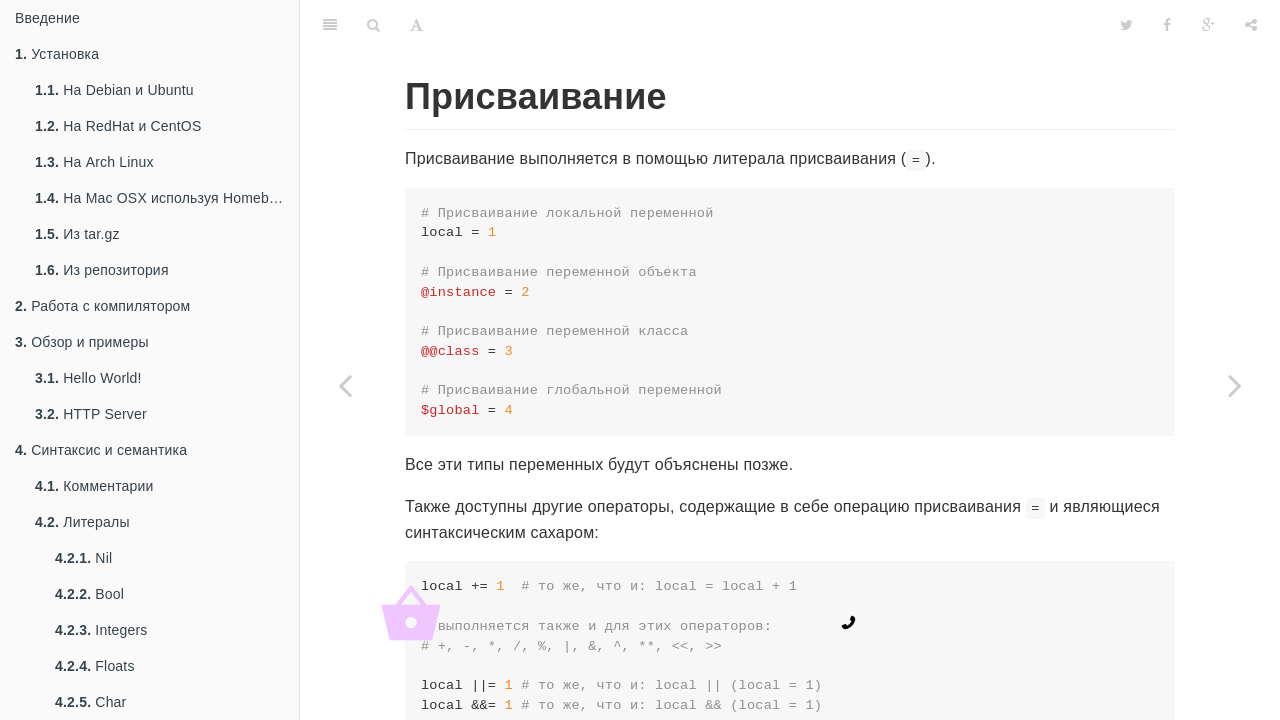  I want to click on make a phone call, so click(848, 622).